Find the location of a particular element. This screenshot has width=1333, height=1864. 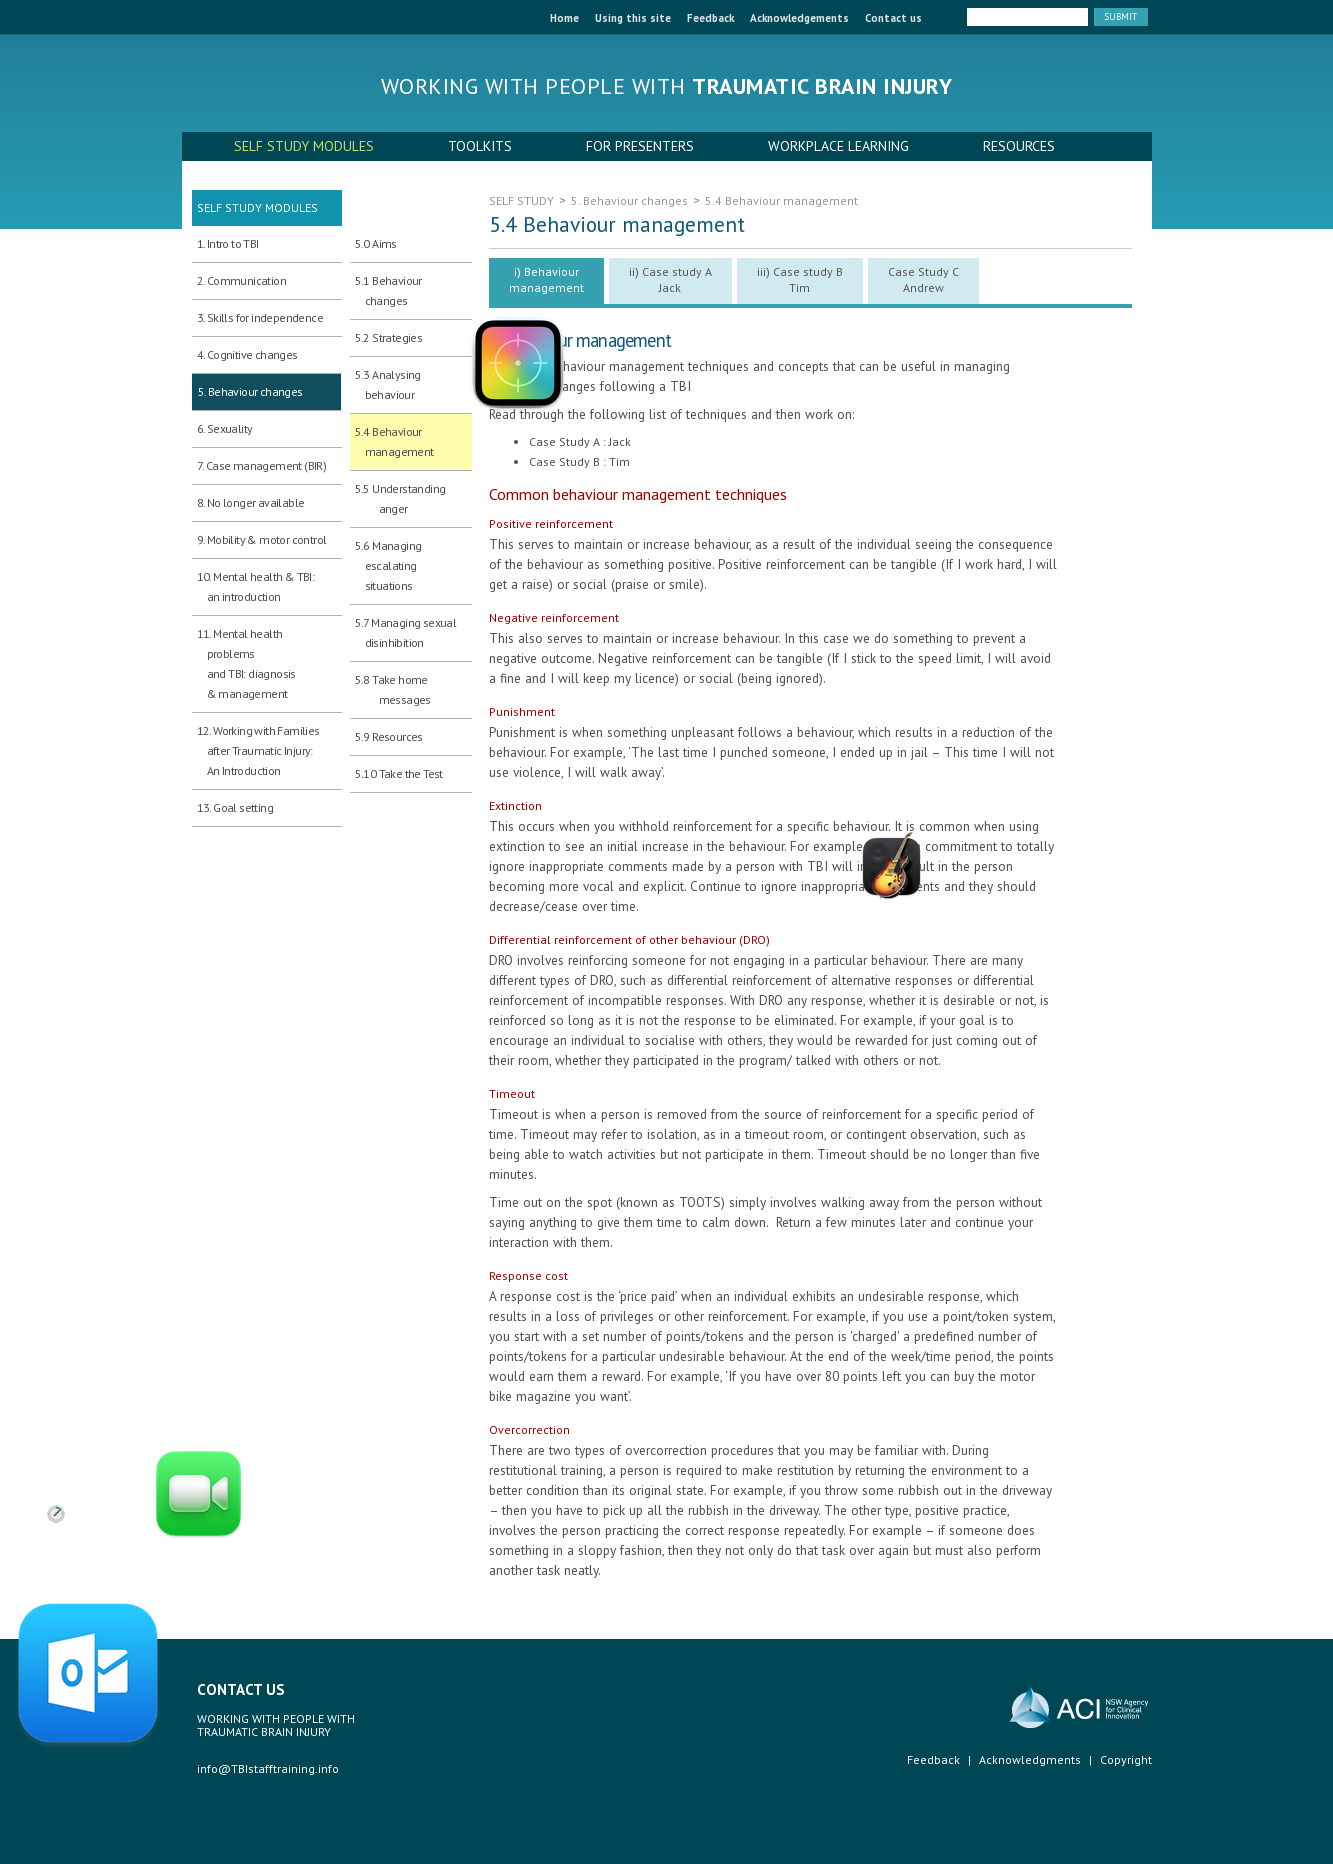

open ProDisplay Calibrator app is located at coordinates (518, 363).